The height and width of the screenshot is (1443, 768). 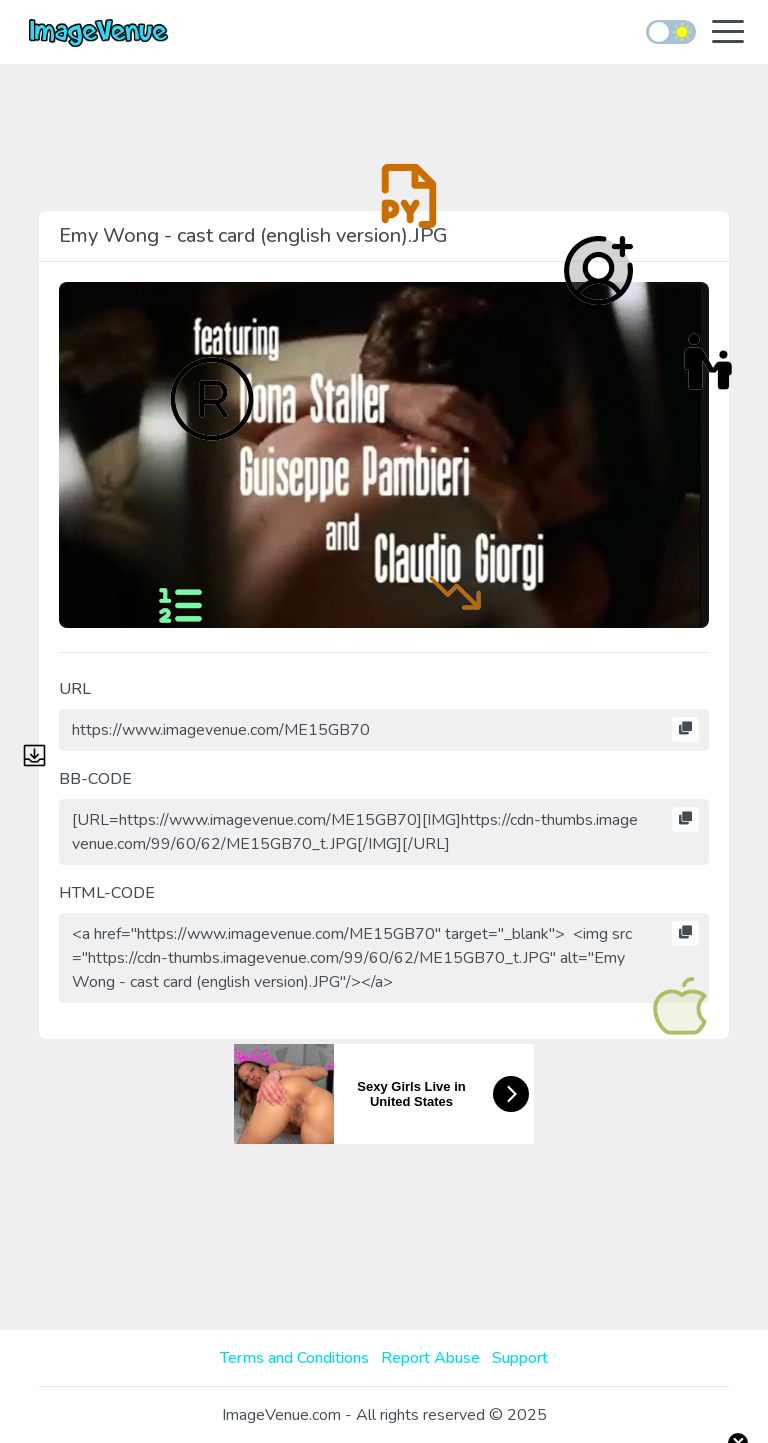 I want to click on download file to inbox or tray, so click(x=34, y=755).